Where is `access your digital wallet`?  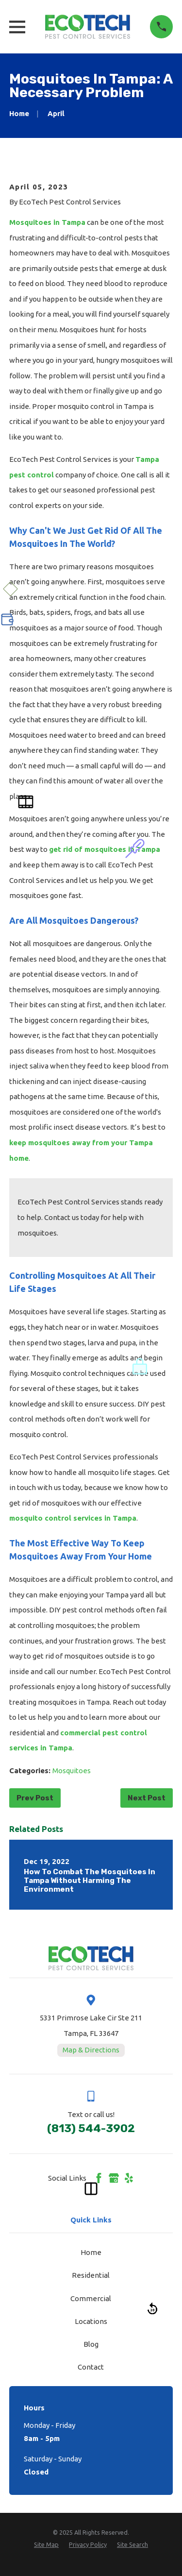
access your digital wallet is located at coordinates (7, 619).